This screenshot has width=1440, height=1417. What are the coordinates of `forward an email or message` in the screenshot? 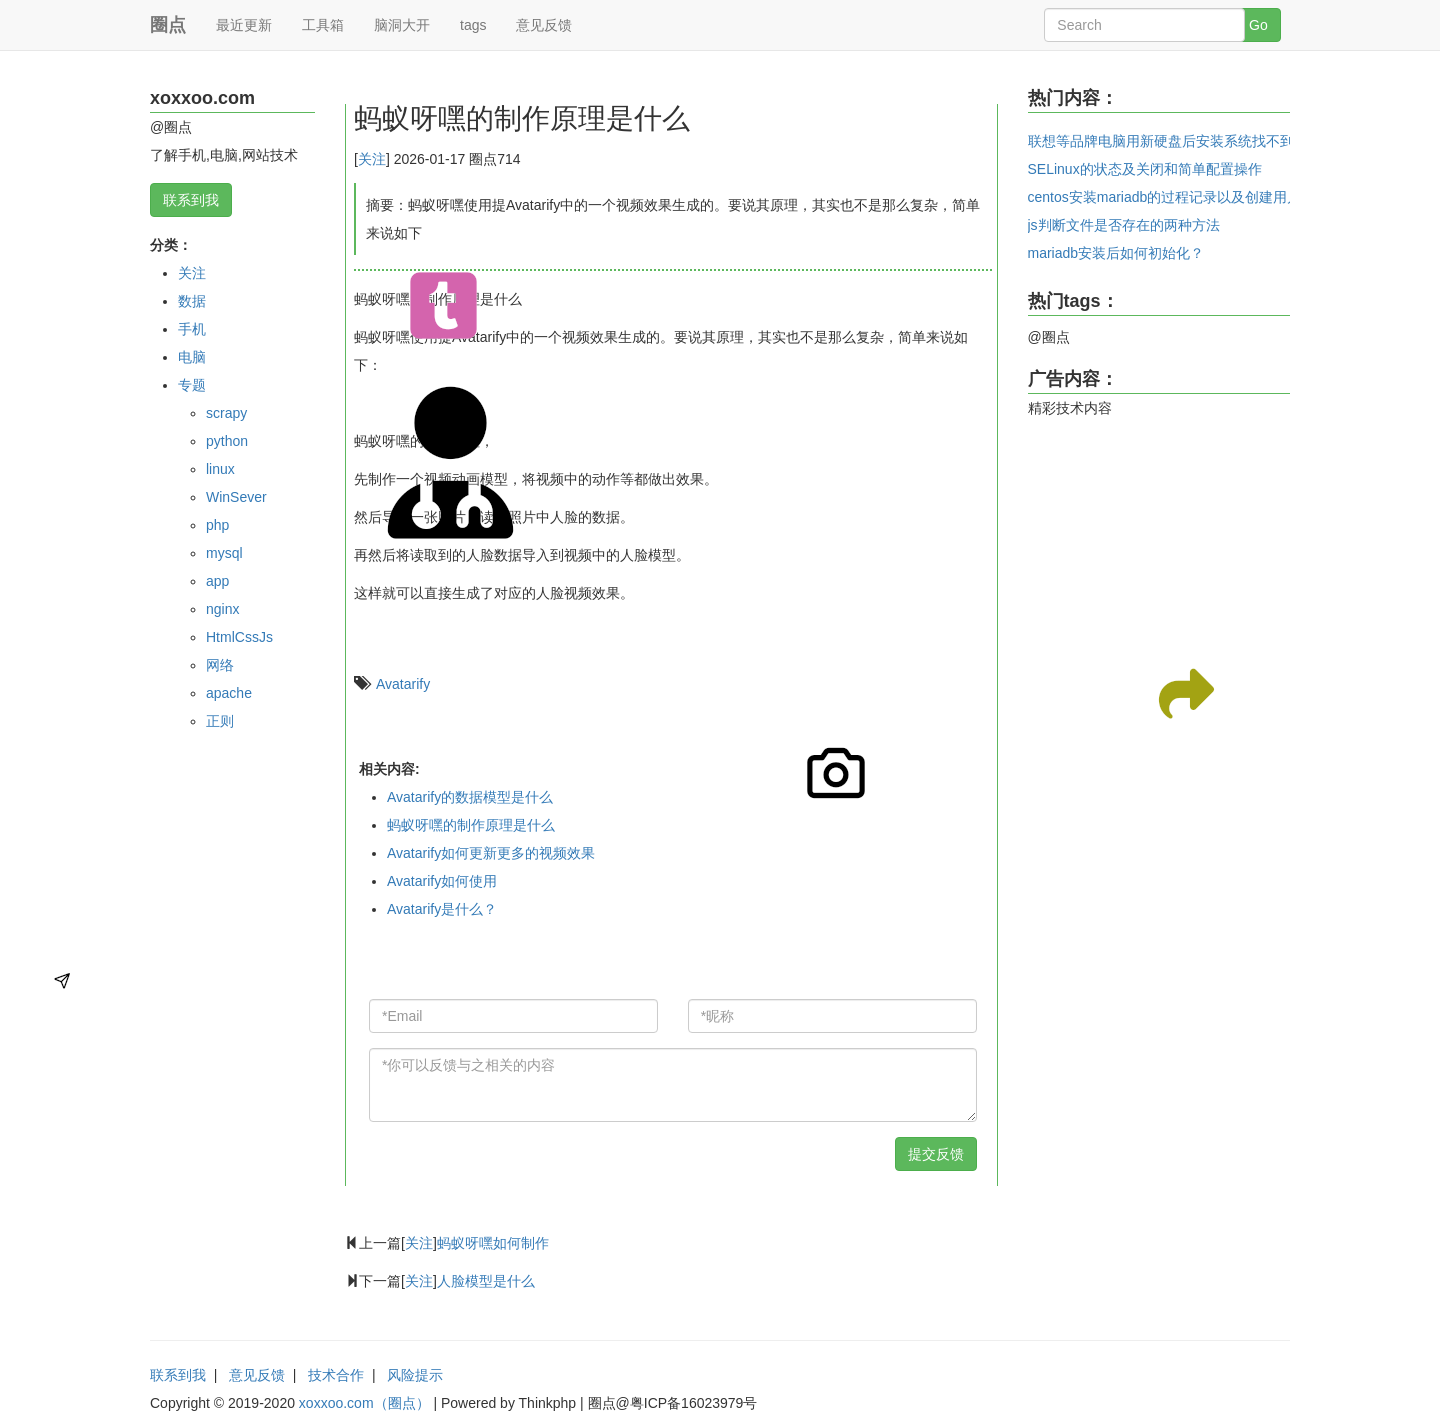 It's located at (1186, 694).